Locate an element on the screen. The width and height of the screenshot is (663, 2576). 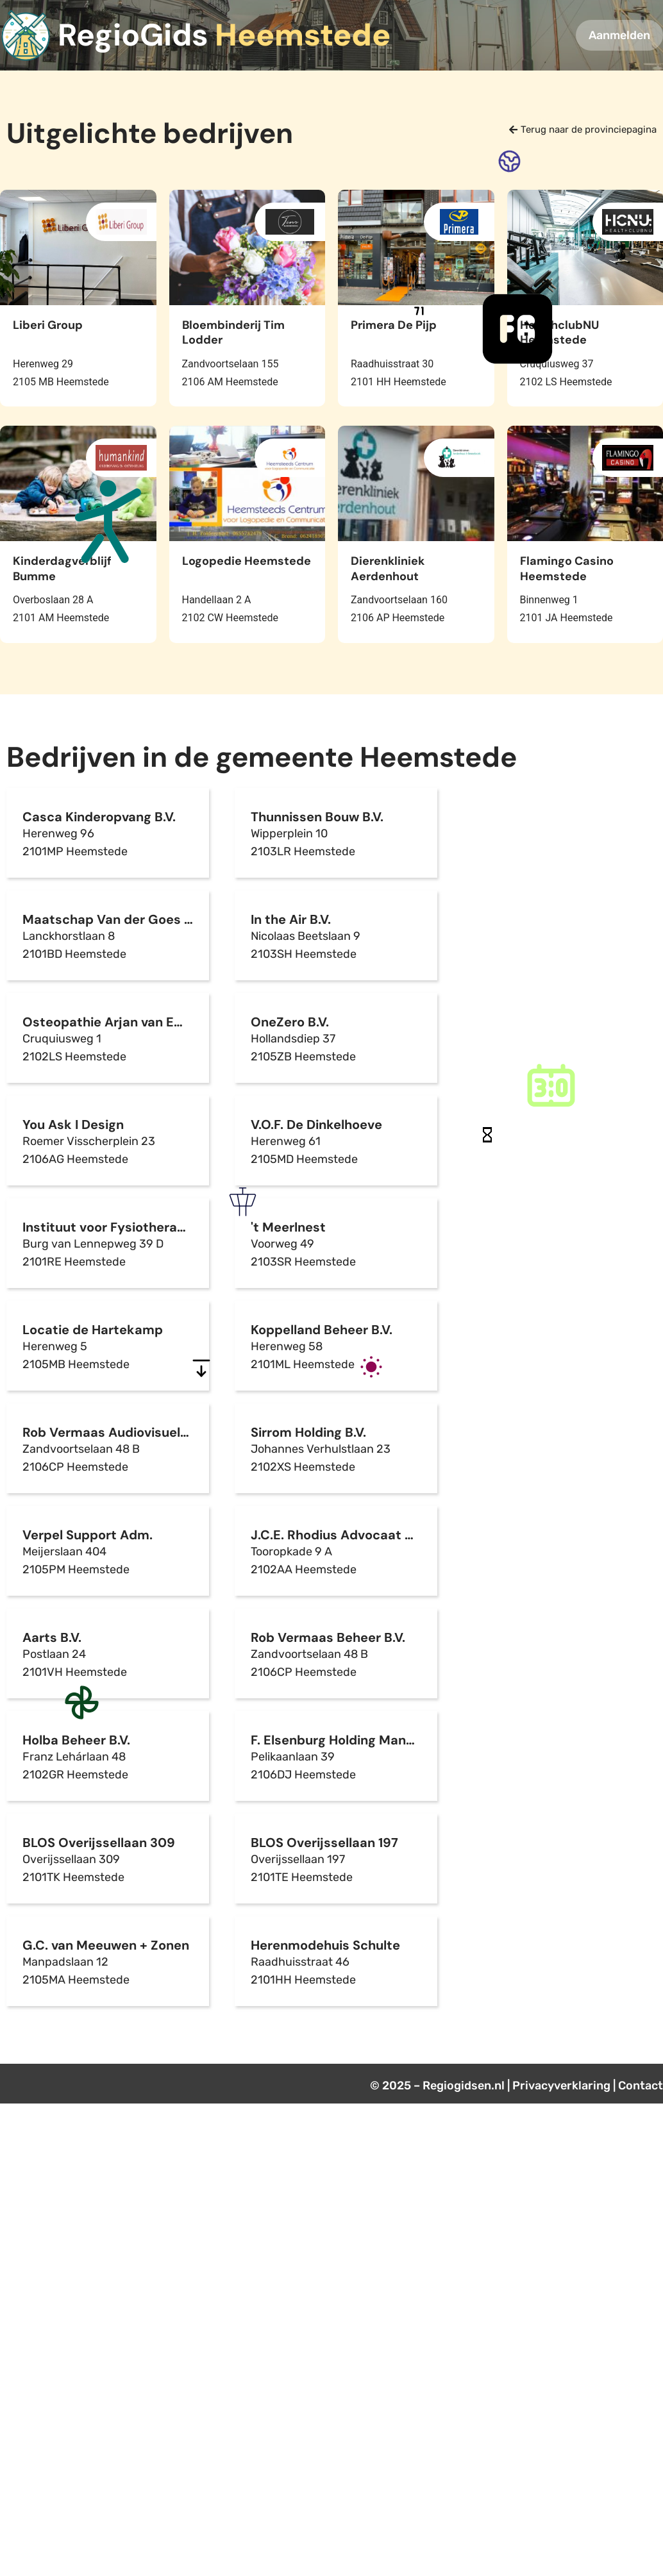
indicates a process is loading or in progress is located at coordinates (487, 1135).